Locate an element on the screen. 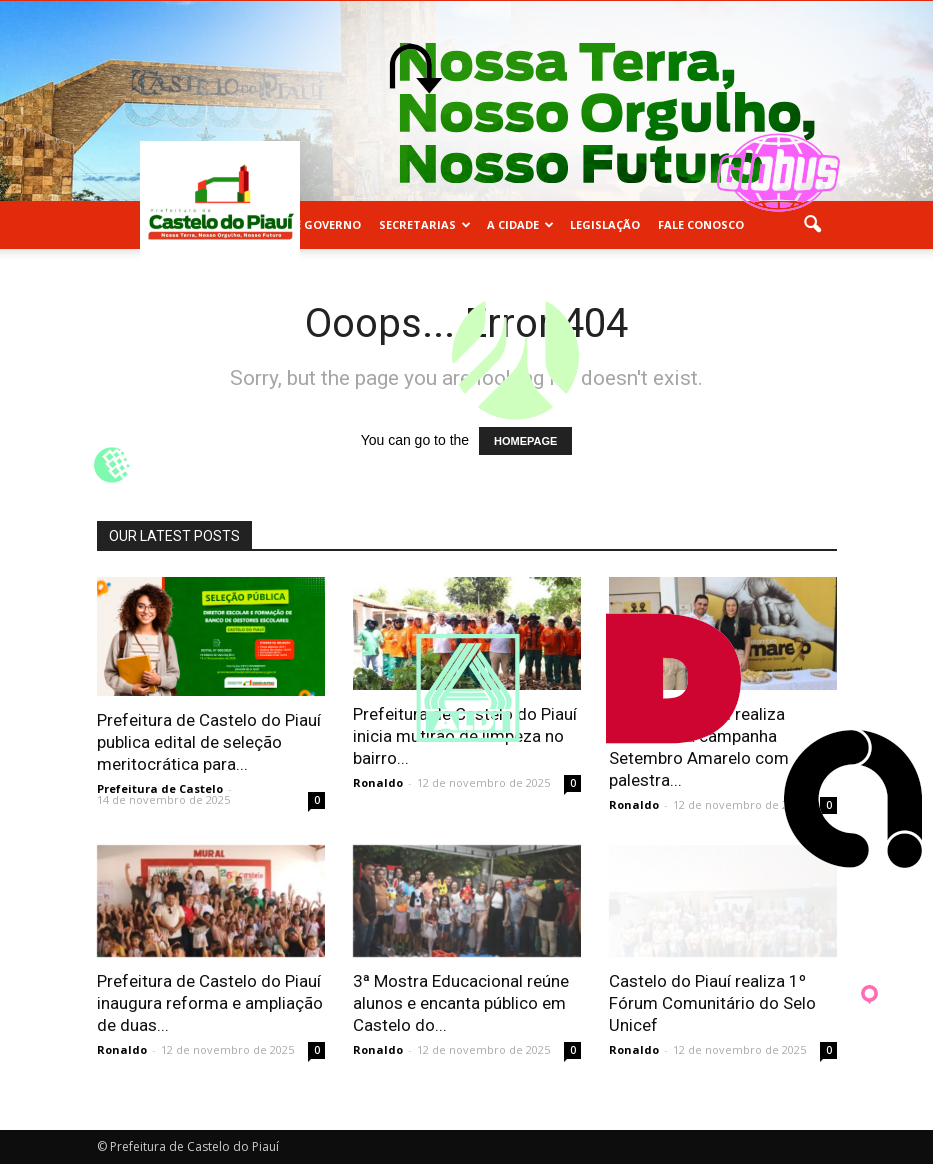 The width and height of the screenshot is (933, 1164). open OsmAnd navigation app is located at coordinates (869, 994).